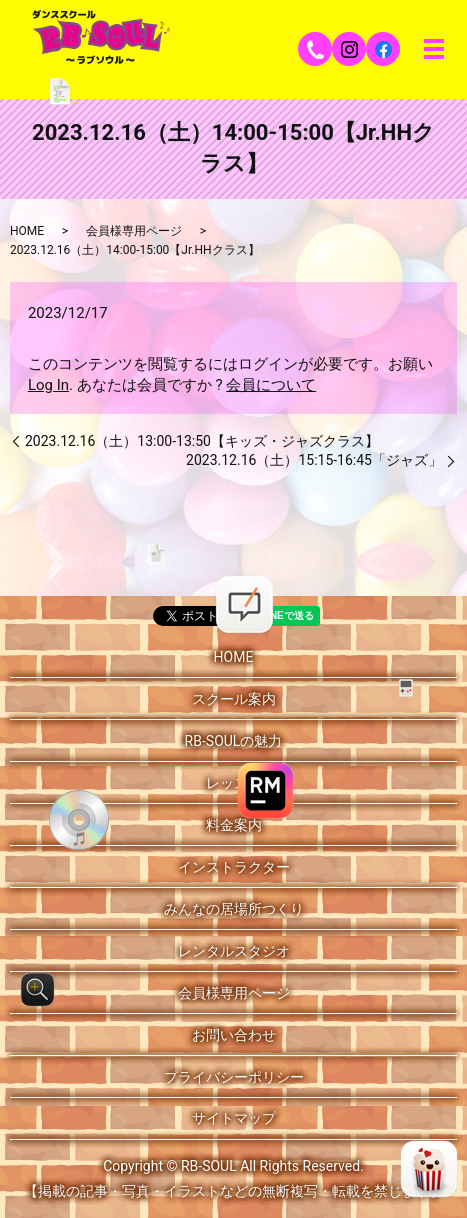 This screenshot has height=1218, width=467. Describe the element at coordinates (37, 989) in the screenshot. I see `open the magnifier accessibility app` at that location.